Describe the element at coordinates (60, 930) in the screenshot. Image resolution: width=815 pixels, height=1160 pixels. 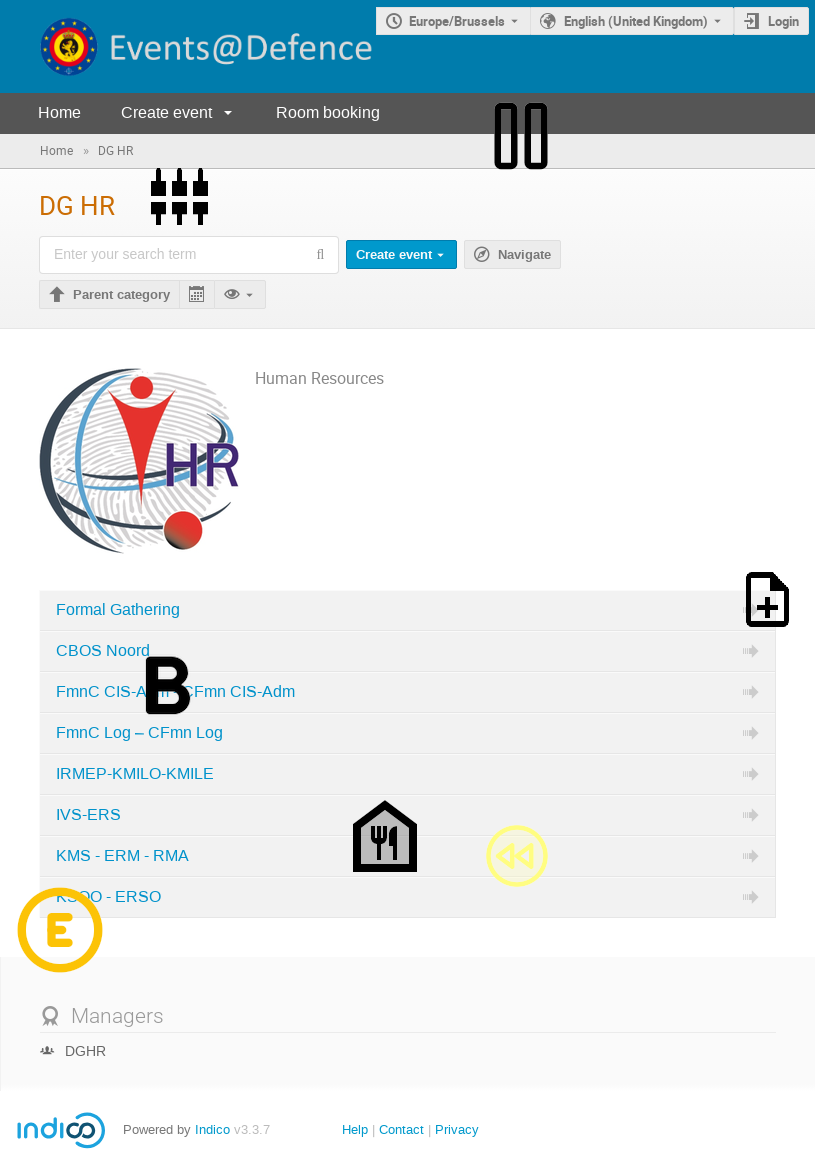
I see `indicates east direction on a map or compass` at that location.